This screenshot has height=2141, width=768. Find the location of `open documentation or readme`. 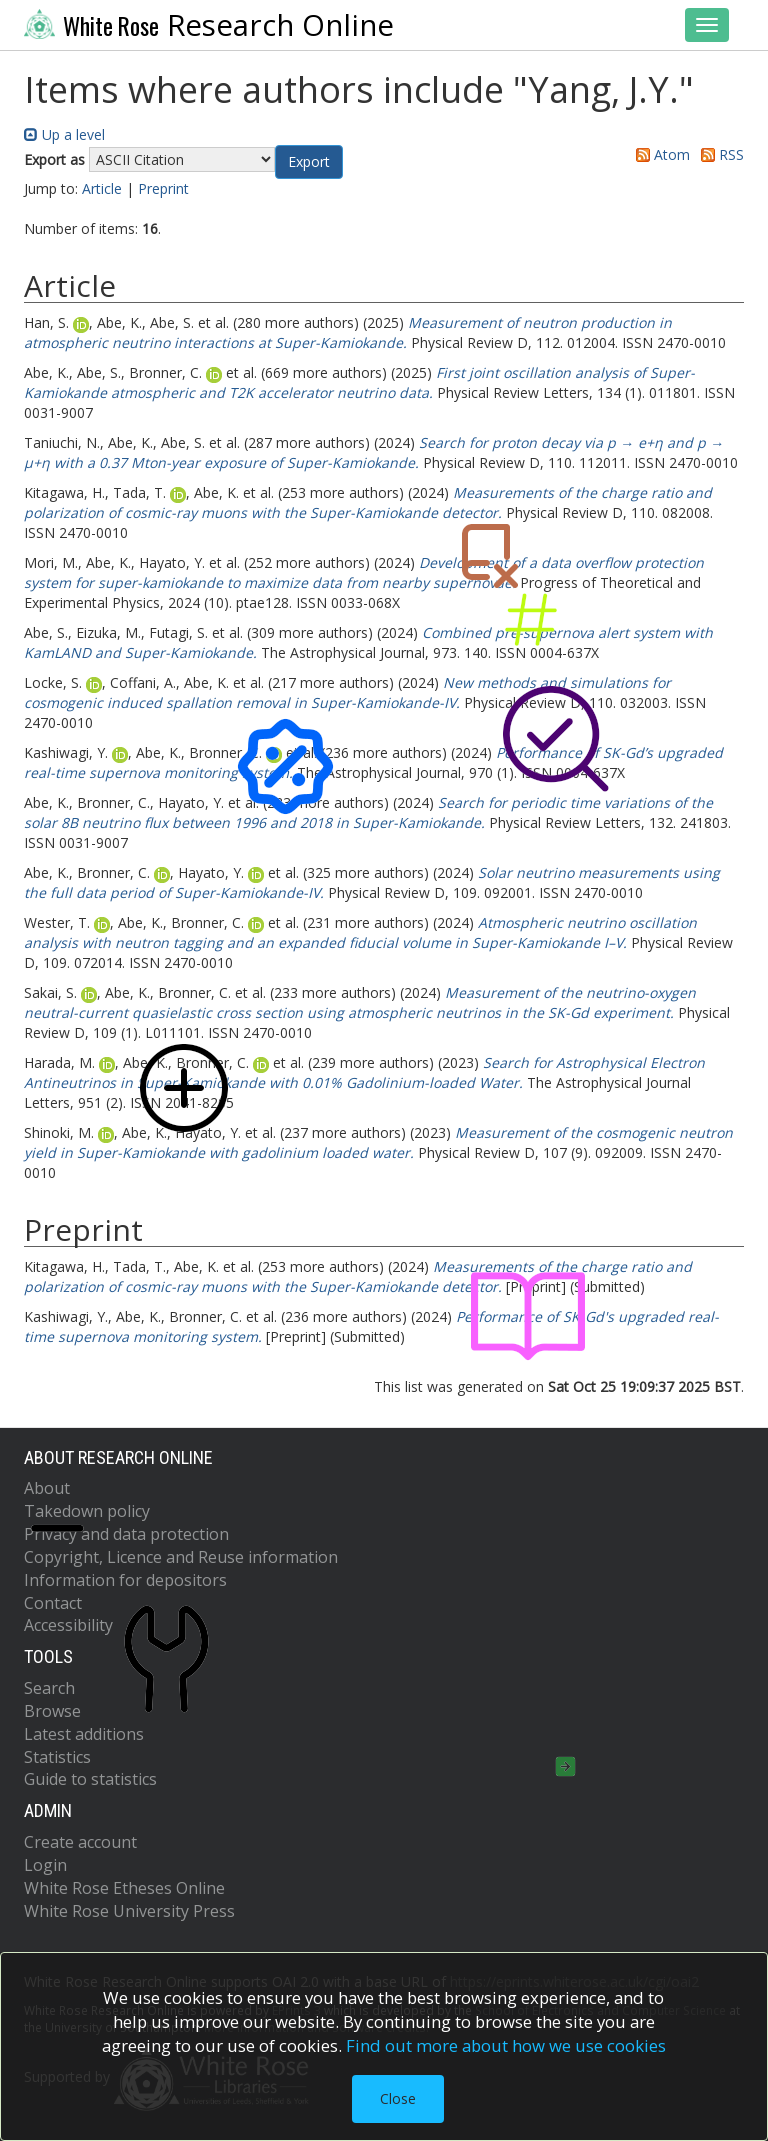

open documentation or readme is located at coordinates (528, 1315).